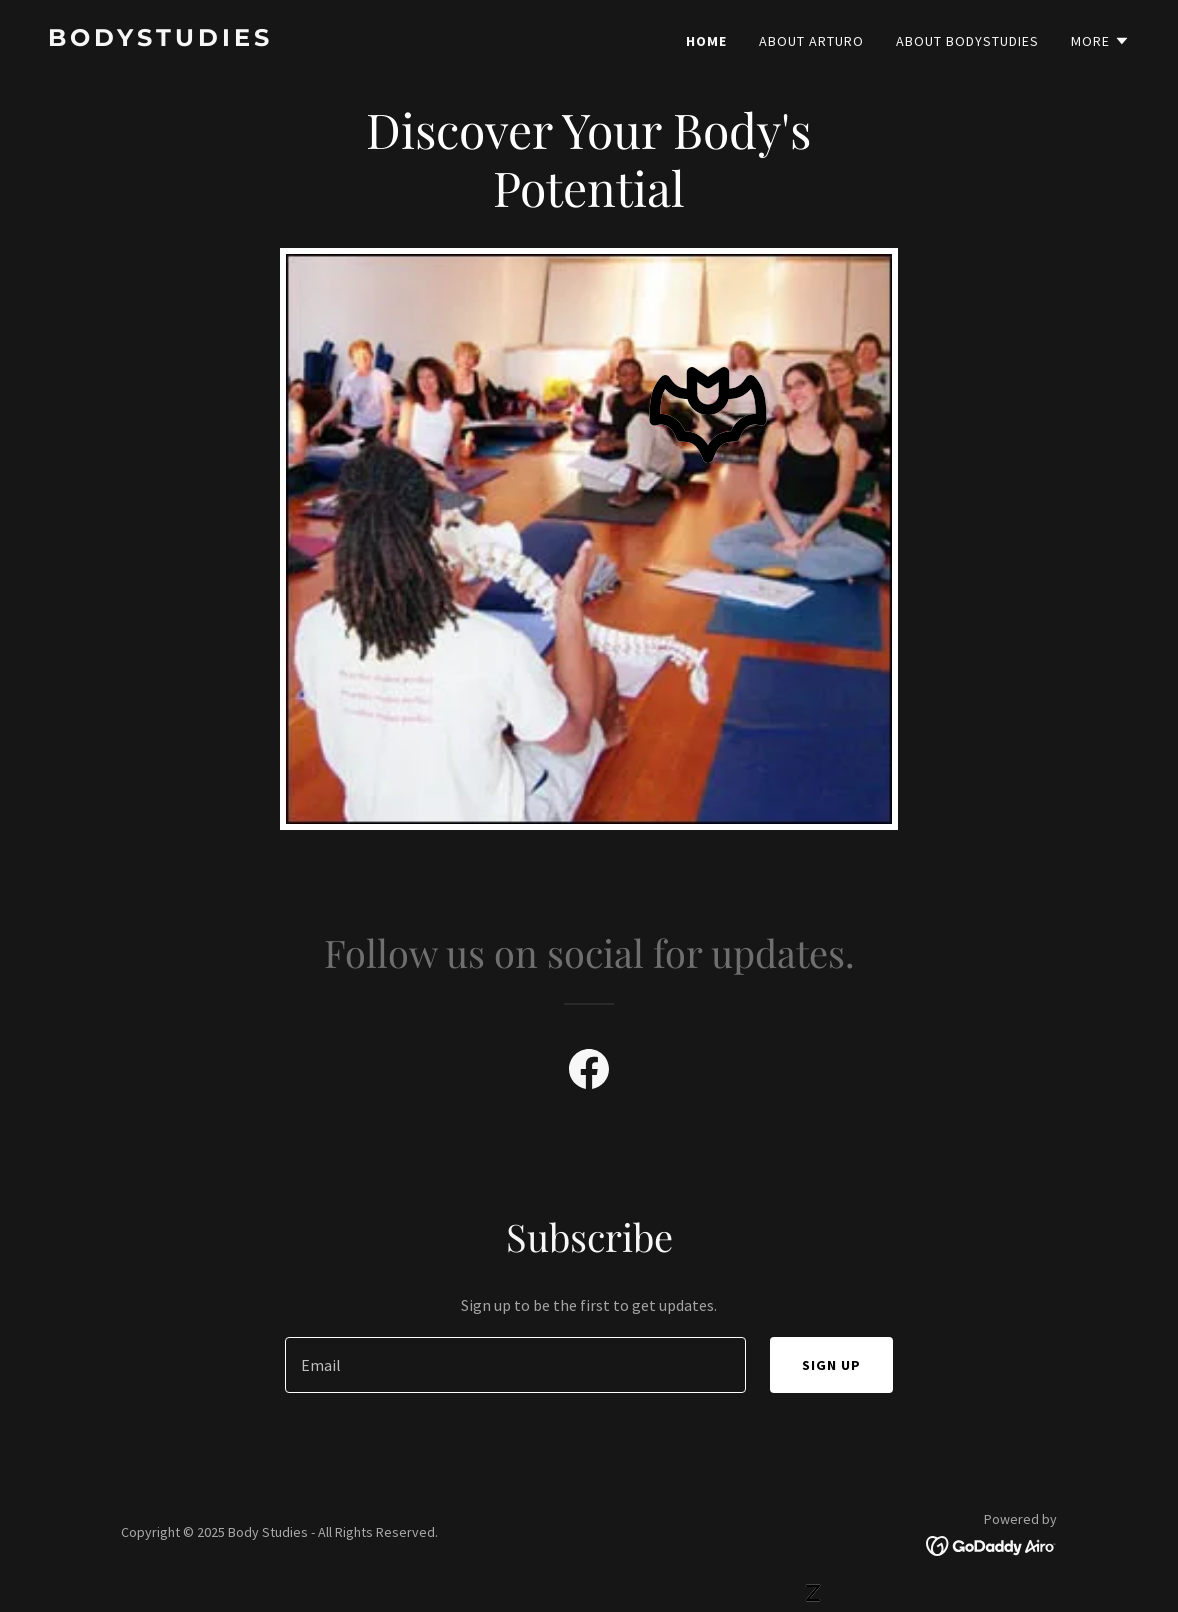  I want to click on toggle dark mode or night theme, so click(708, 415).